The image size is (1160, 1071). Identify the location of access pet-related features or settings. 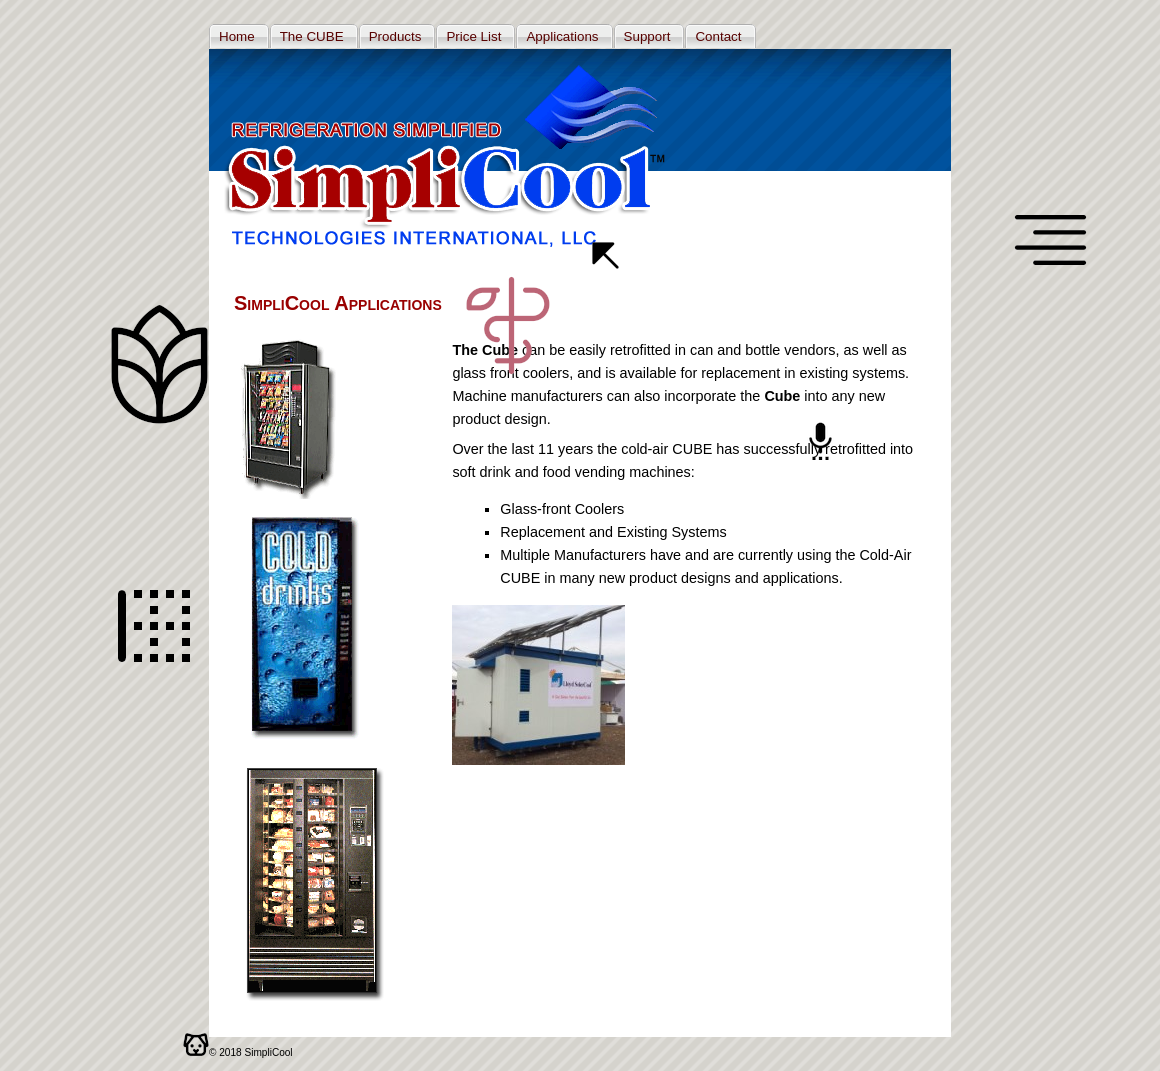
(196, 1045).